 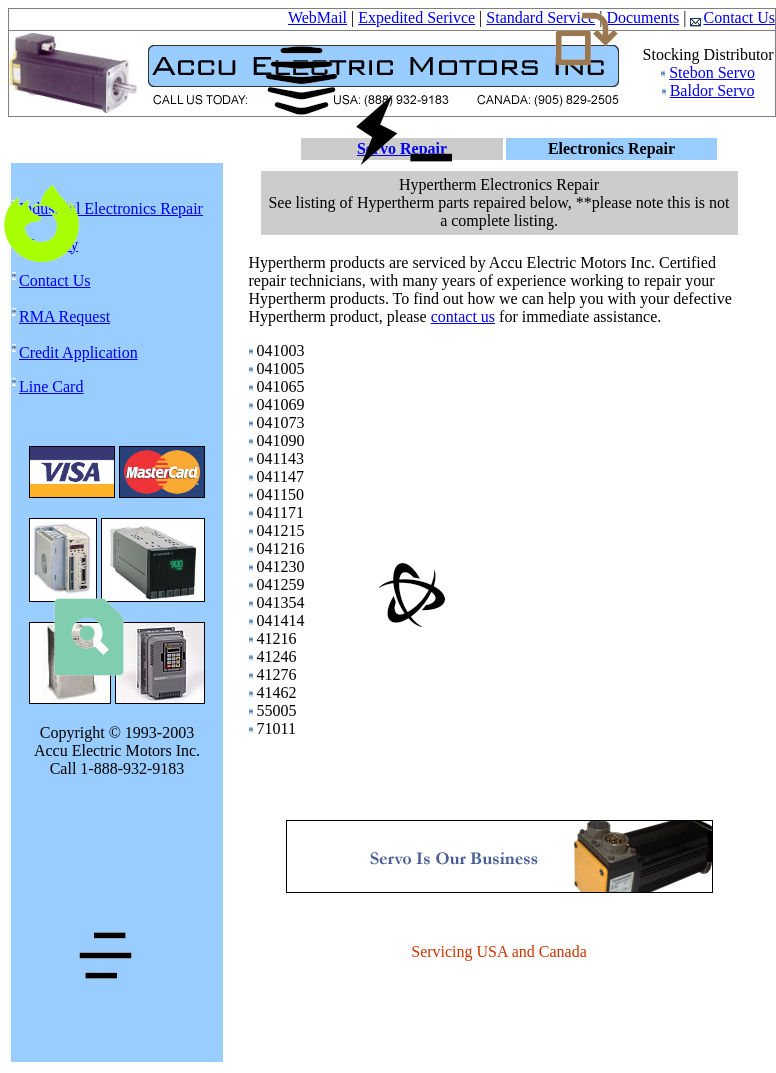 What do you see at coordinates (105, 955) in the screenshot?
I see `open navigation menu` at bounding box center [105, 955].